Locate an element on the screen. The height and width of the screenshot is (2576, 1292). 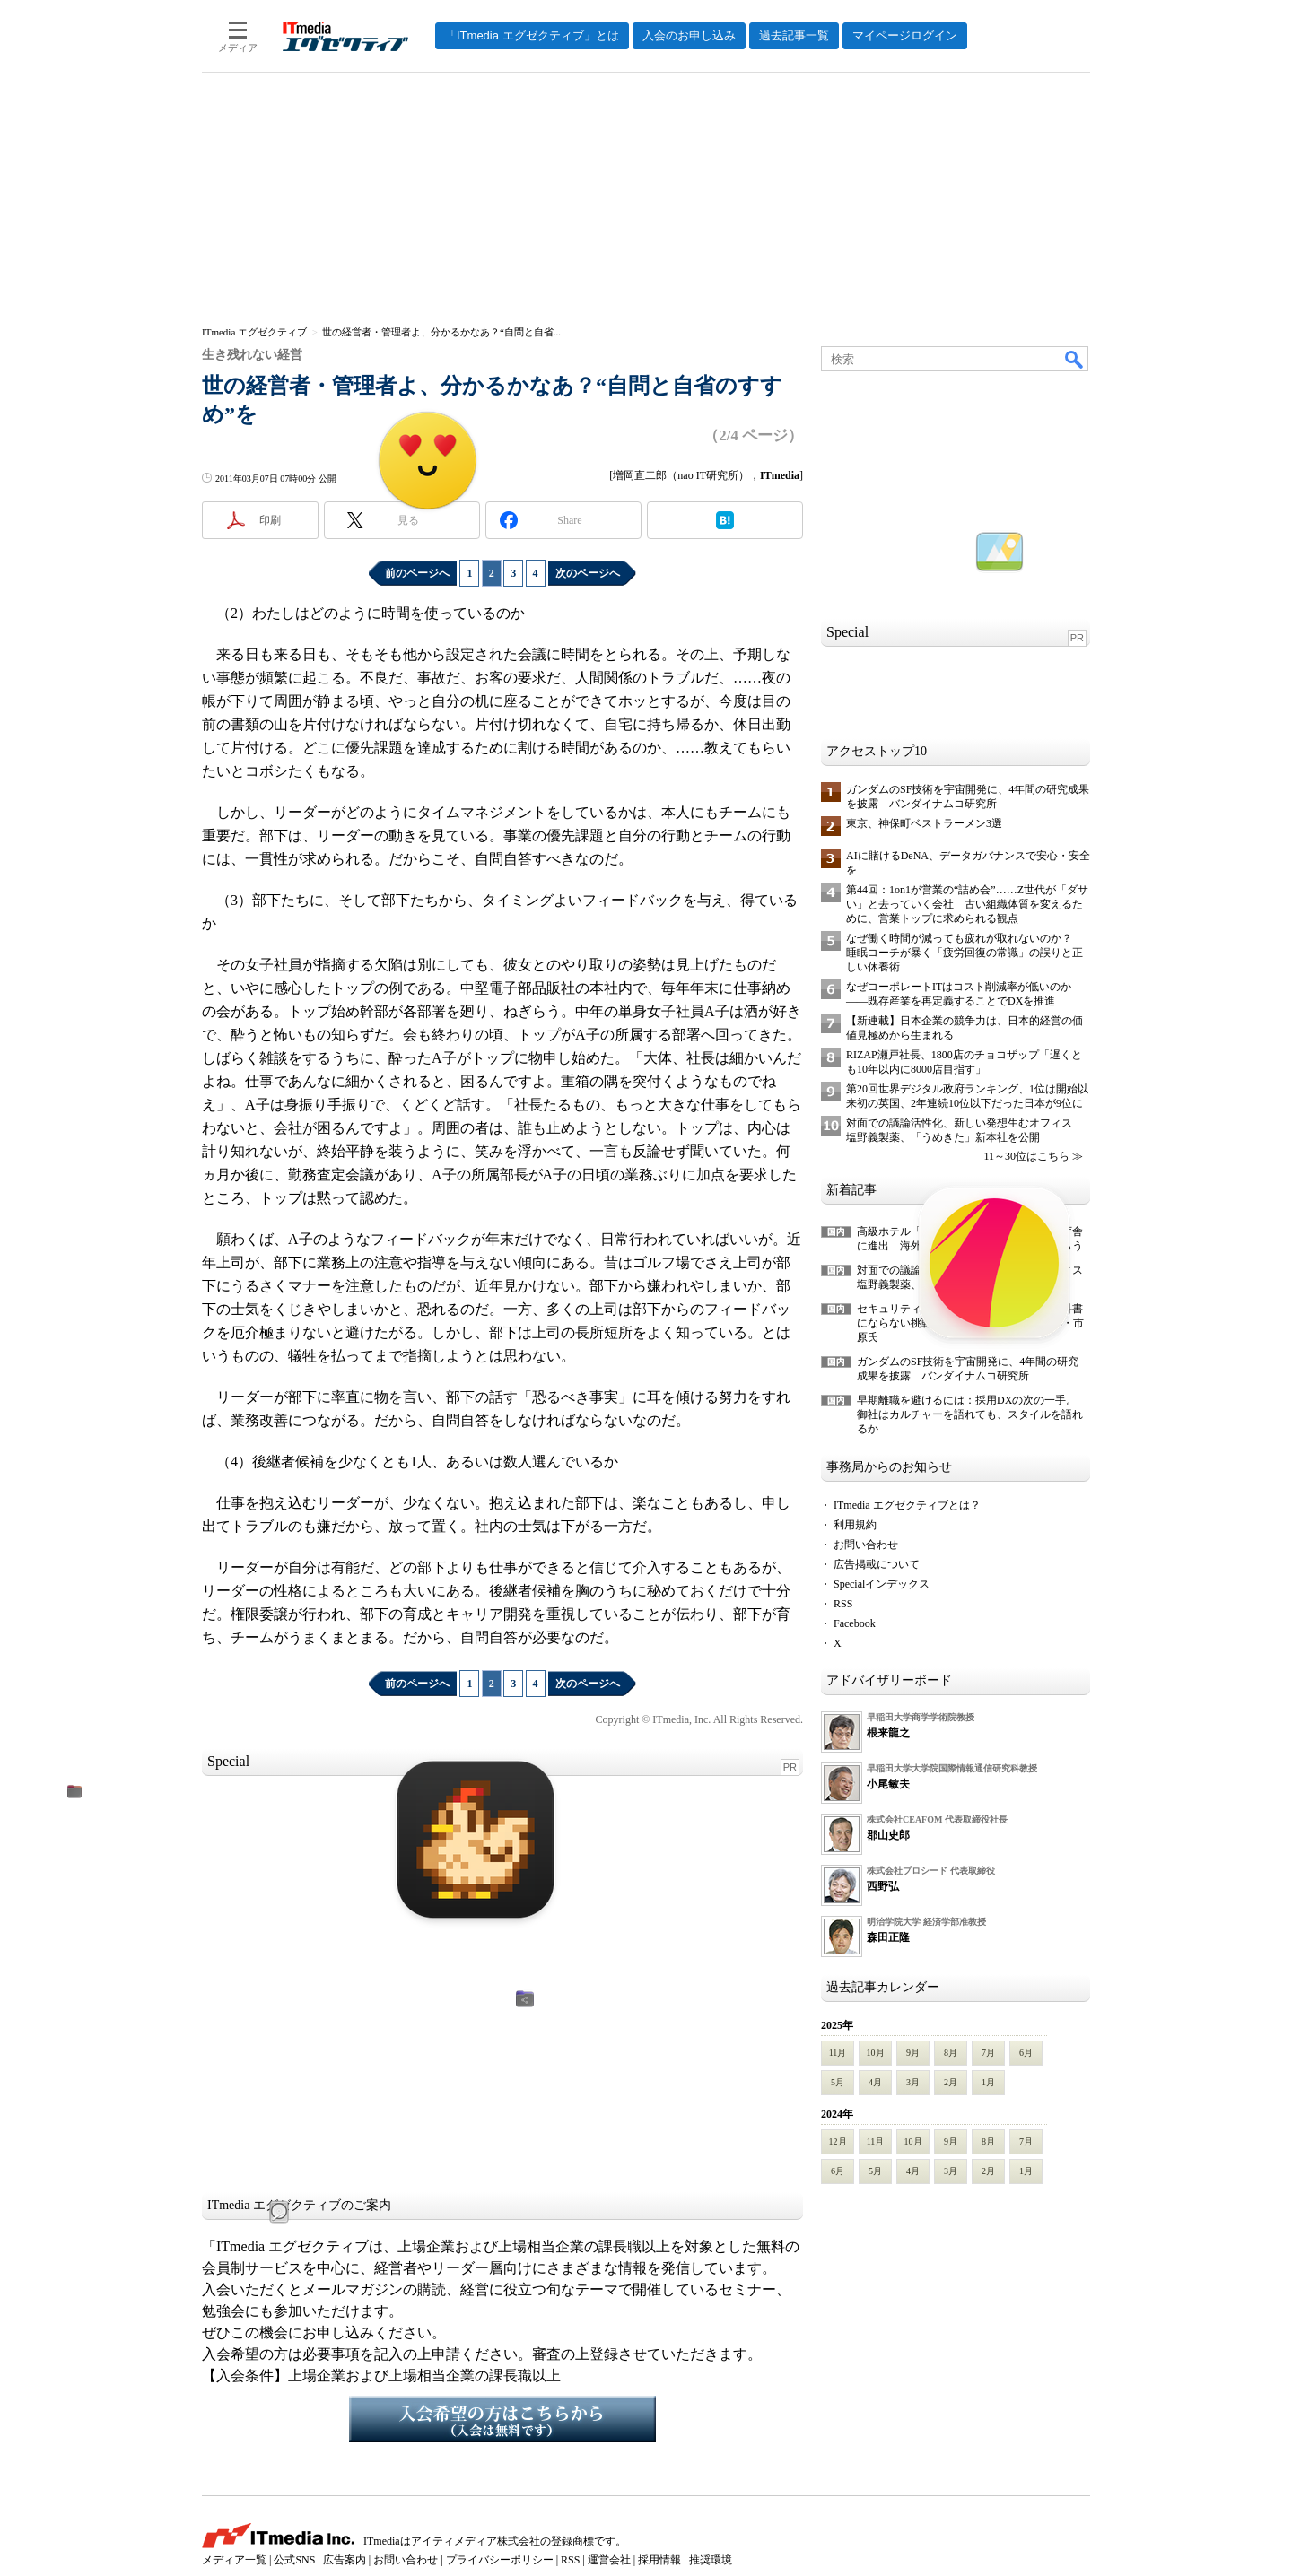
launch Stardew Valley game is located at coordinates (476, 1840).